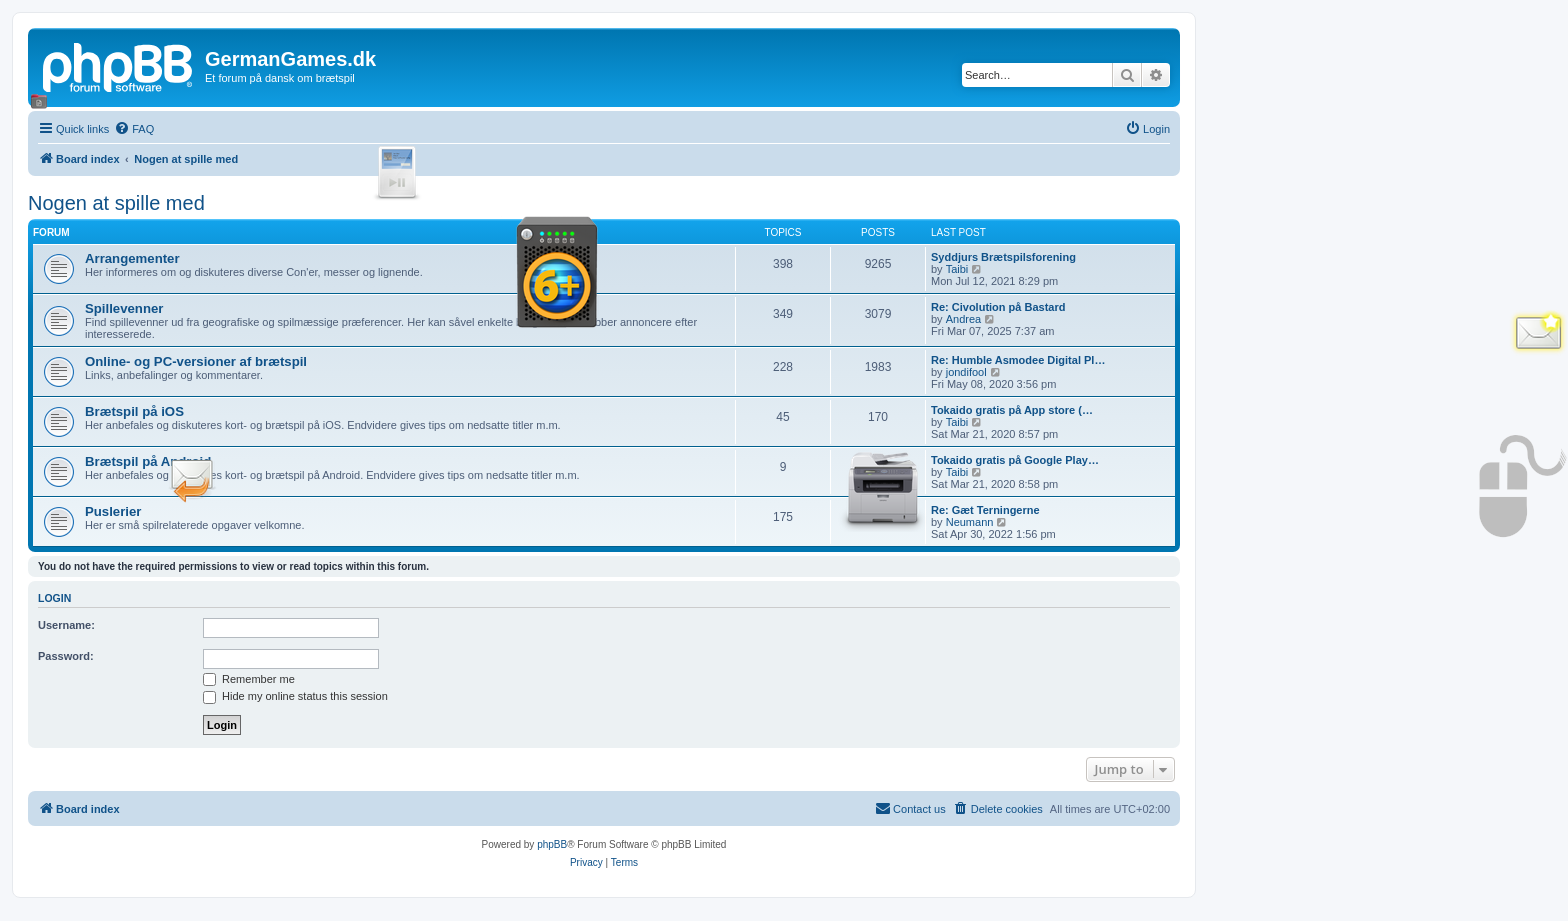  Describe the element at coordinates (191, 476) in the screenshot. I see `reply to the sender of this email` at that location.